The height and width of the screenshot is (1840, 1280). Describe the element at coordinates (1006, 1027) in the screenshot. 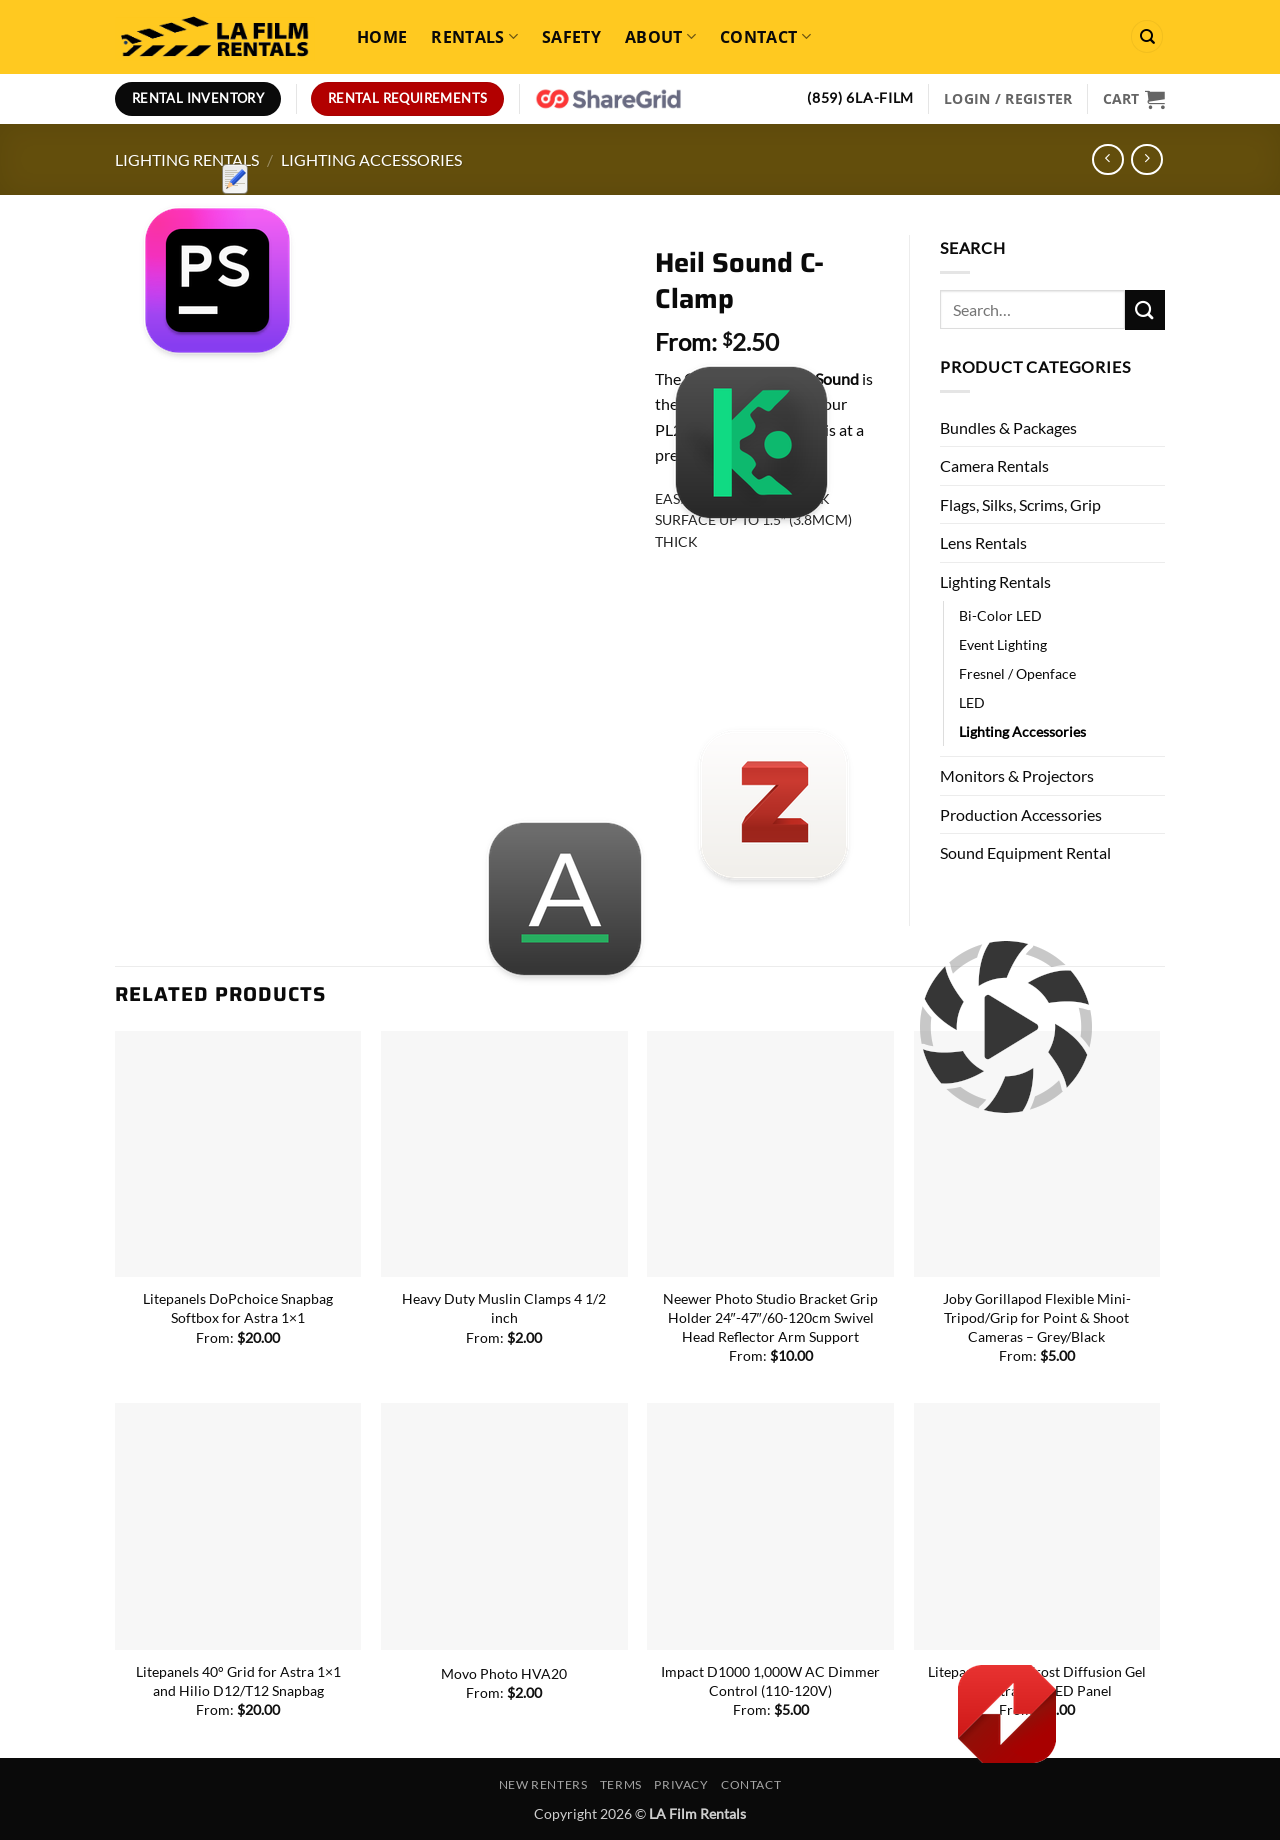

I see `open lollypop music player` at that location.